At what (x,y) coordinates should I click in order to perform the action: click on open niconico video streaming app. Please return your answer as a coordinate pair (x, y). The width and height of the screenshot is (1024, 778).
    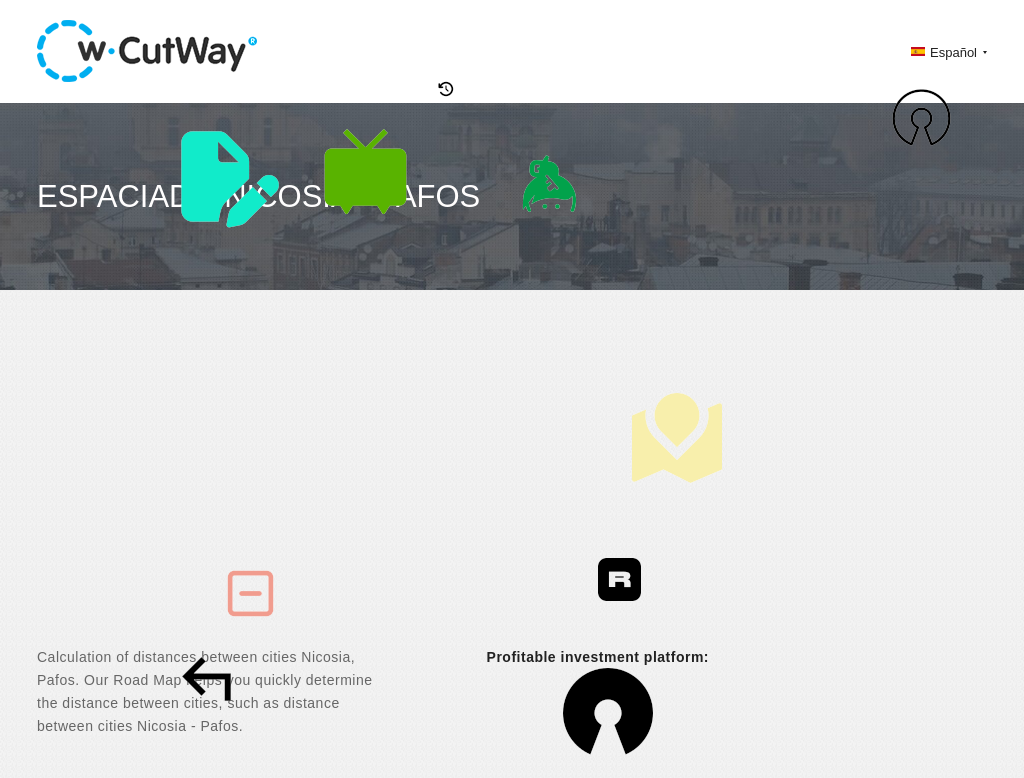
    Looking at the image, I should click on (365, 171).